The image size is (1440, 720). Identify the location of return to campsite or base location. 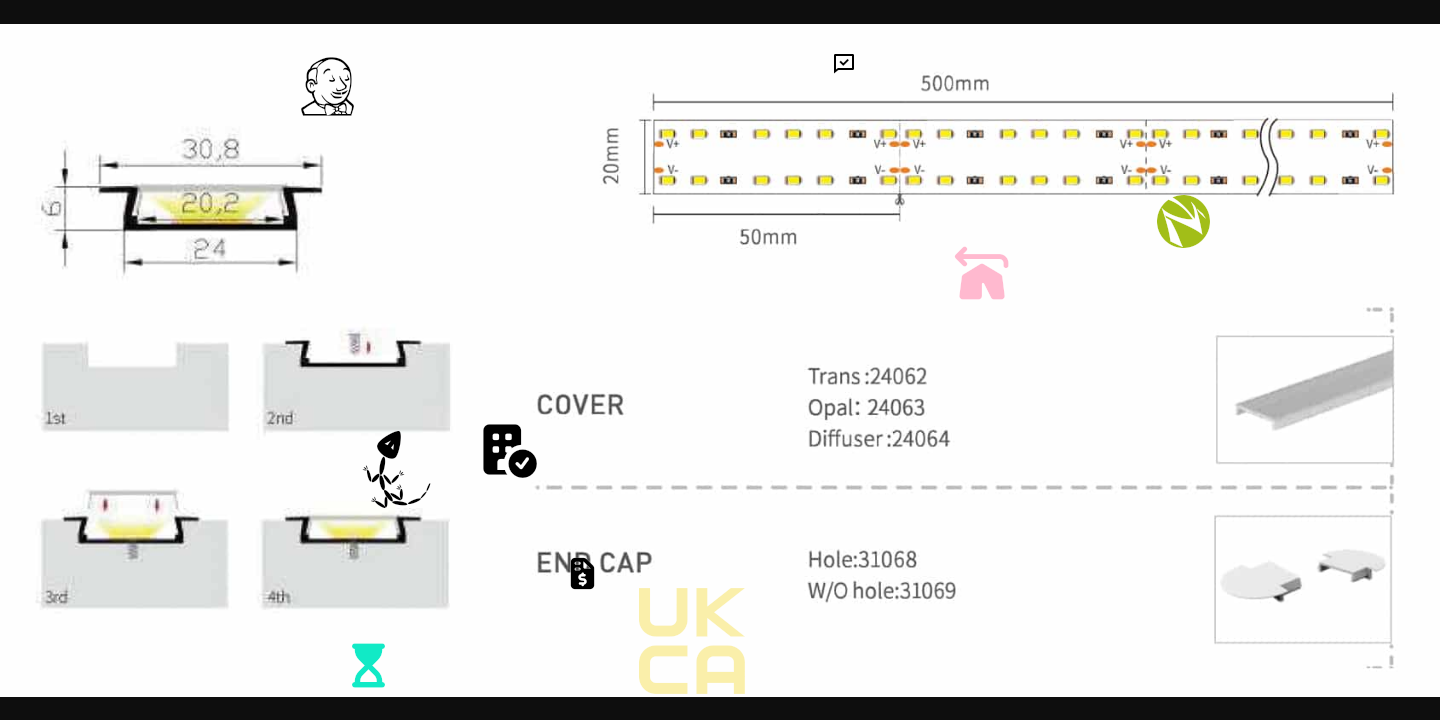
(982, 273).